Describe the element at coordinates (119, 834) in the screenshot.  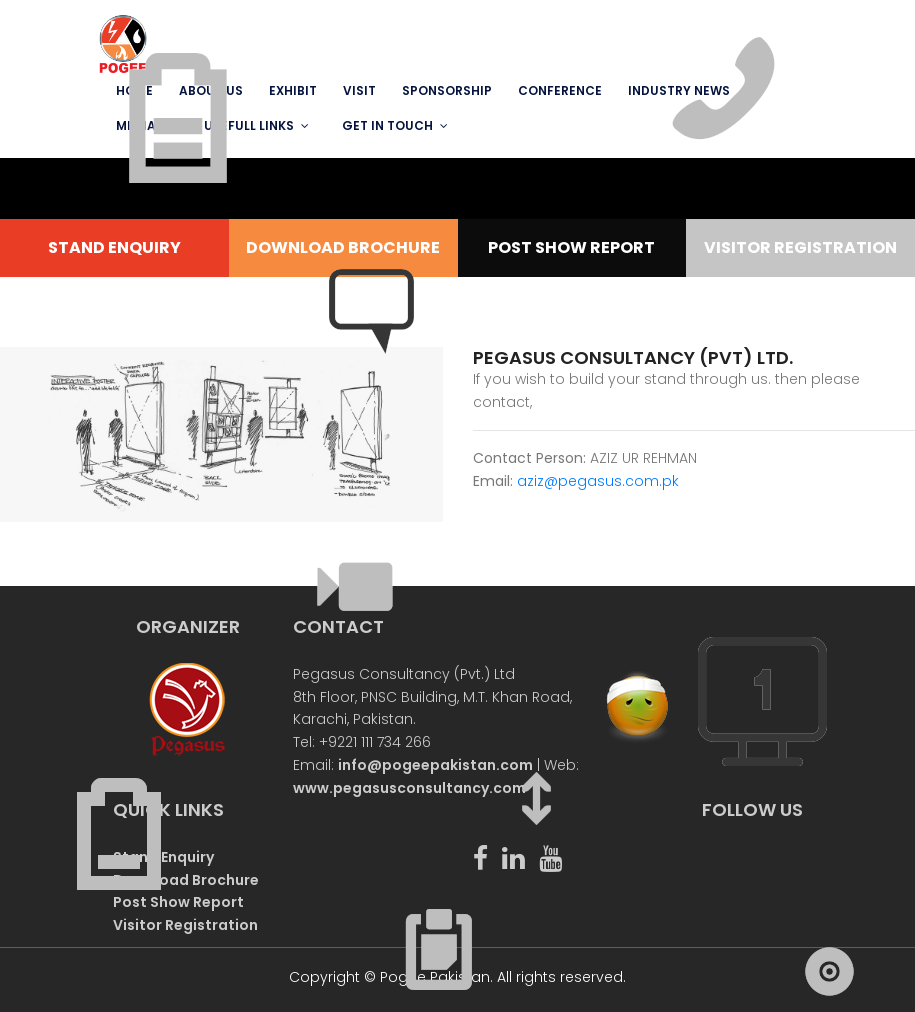
I see `indicates low battery level` at that location.